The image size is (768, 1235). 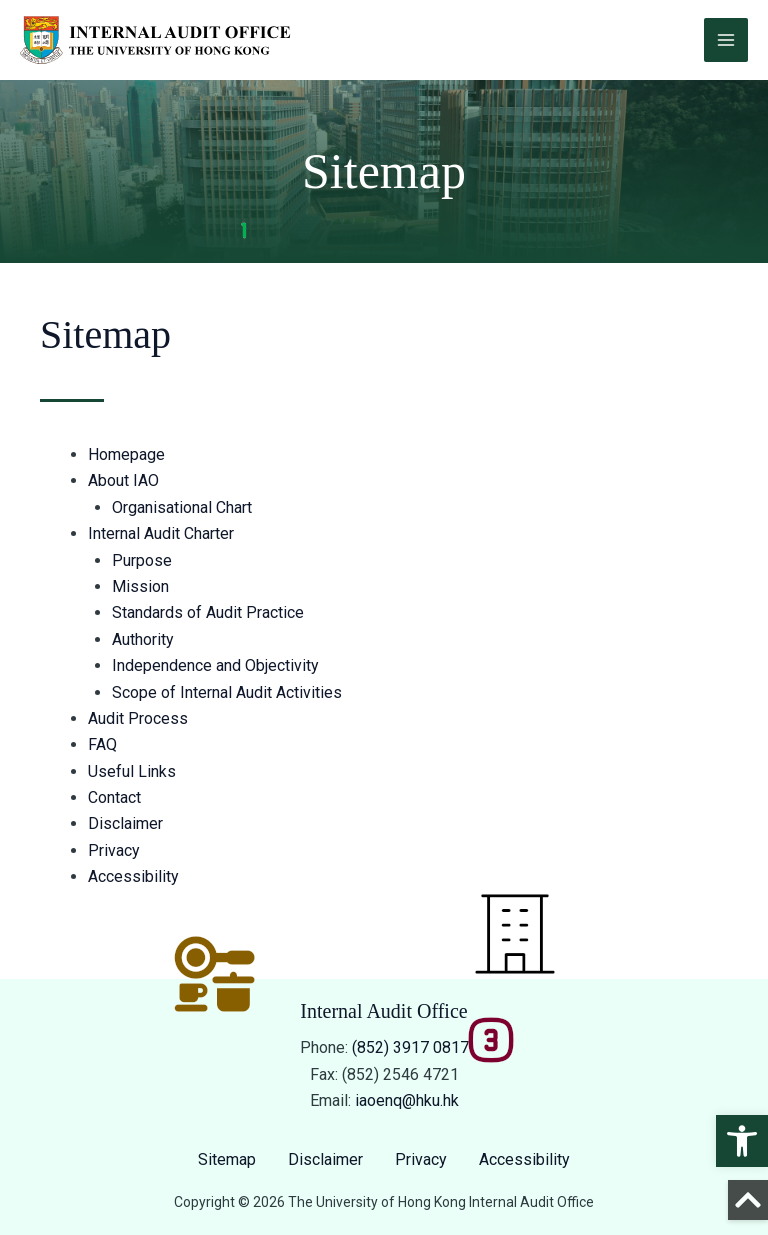 What do you see at coordinates (217, 974) in the screenshot?
I see `browse kitchen and cooking tools` at bounding box center [217, 974].